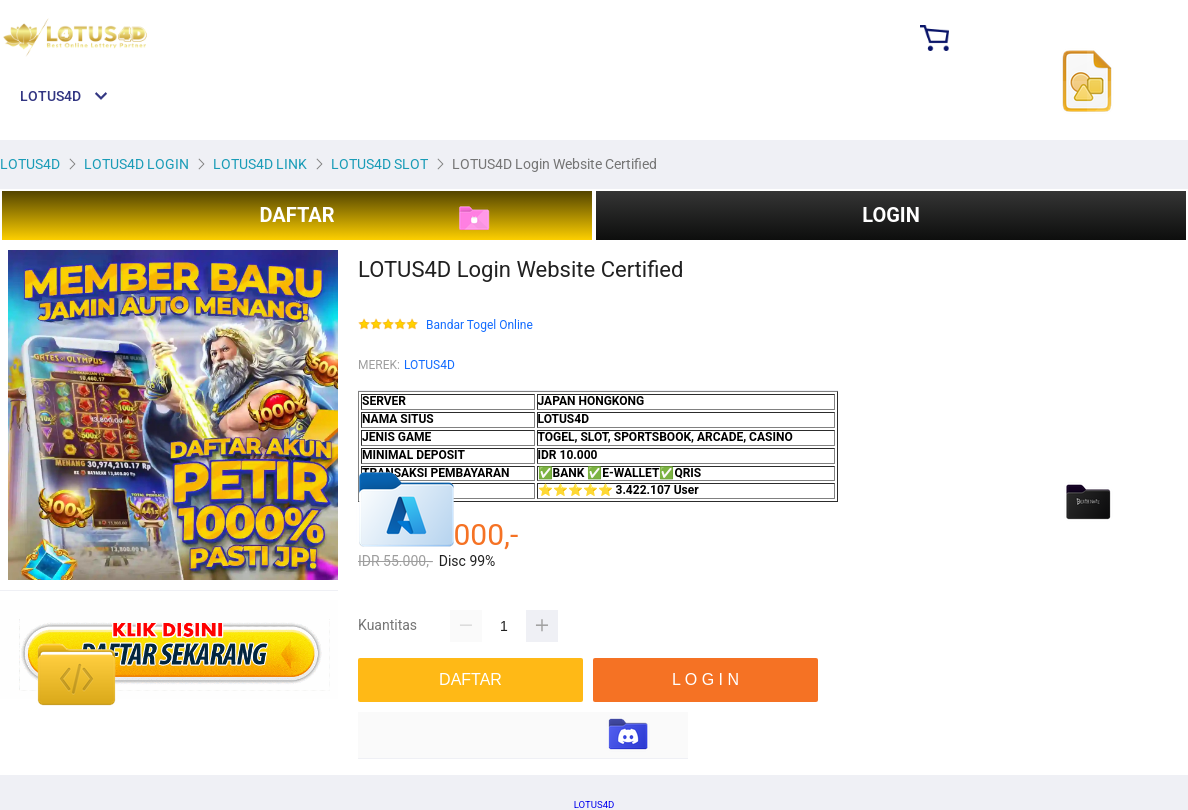 This screenshot has height=810, width=1188. Describe the element at coordinates (474, 219) in the screenshot. I see `open android marshmallow system folder` at that location.